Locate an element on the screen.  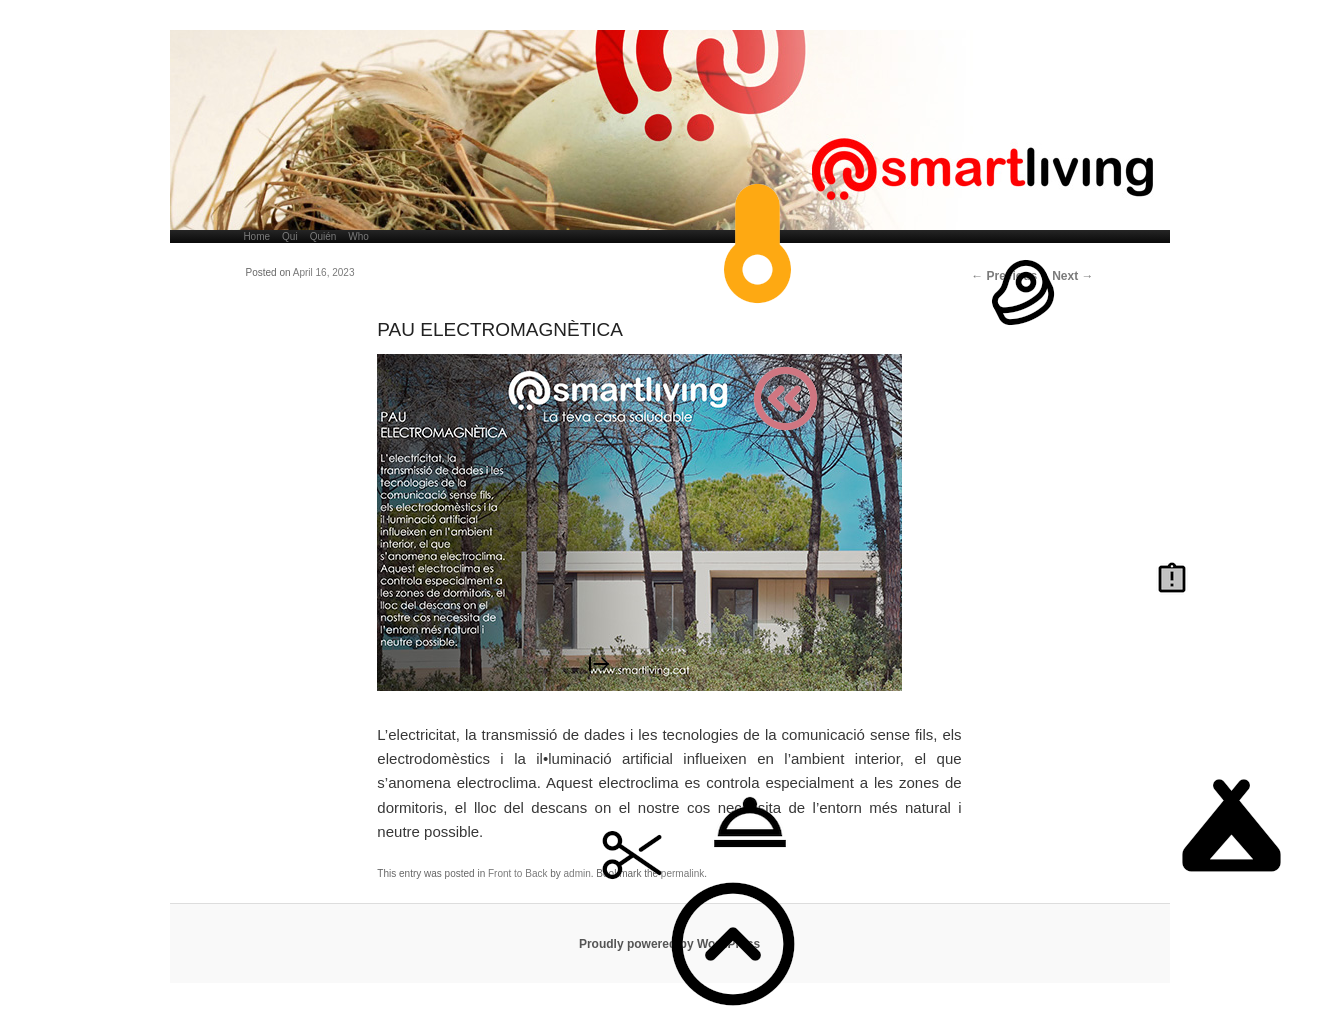
filter recipes by beef or red meat is located at coordinates (1024, 292).